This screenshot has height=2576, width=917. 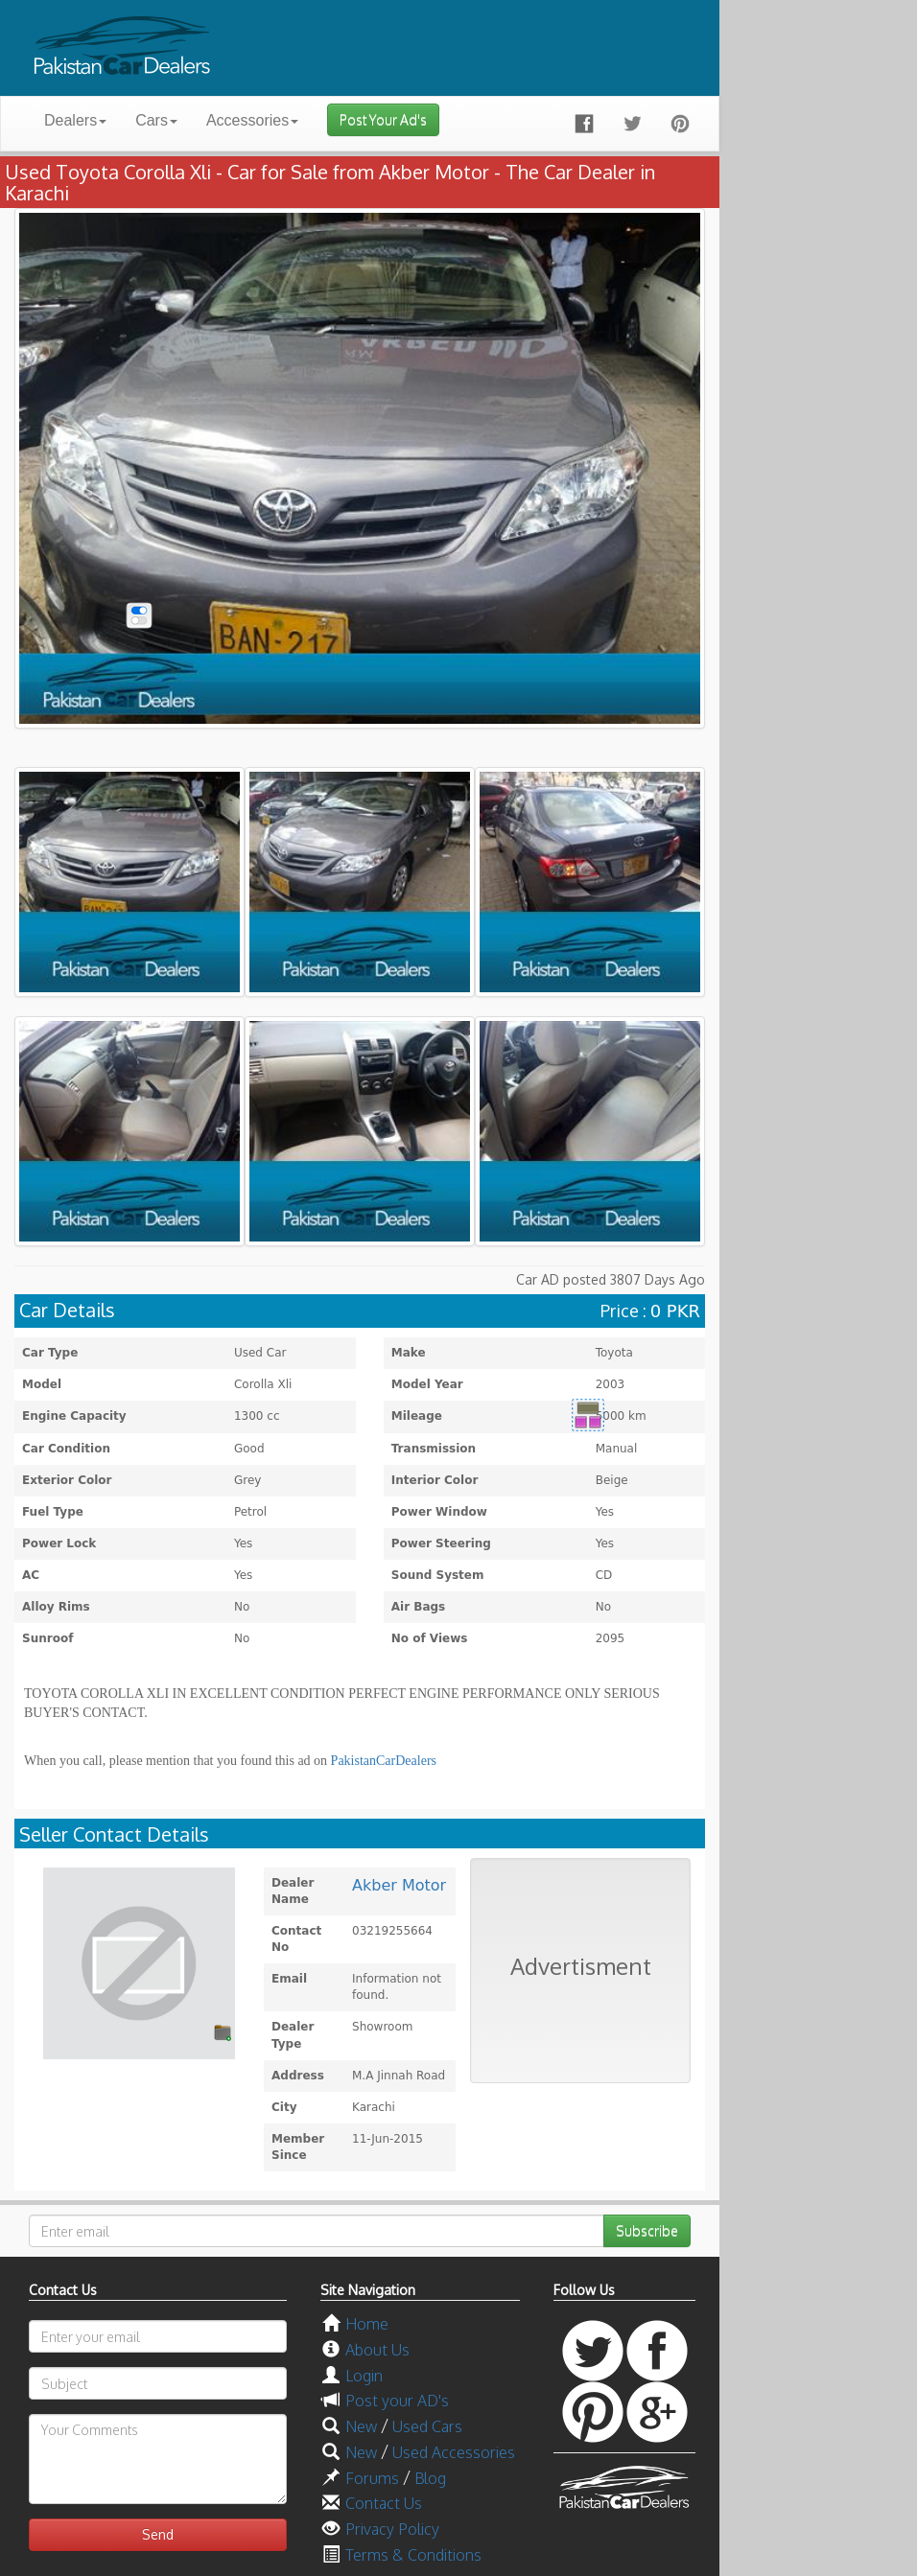 What do you see at coordinates (139, 615) in the screenshot?
I see `open system settings or preferences` at bounding box center [139, 615].